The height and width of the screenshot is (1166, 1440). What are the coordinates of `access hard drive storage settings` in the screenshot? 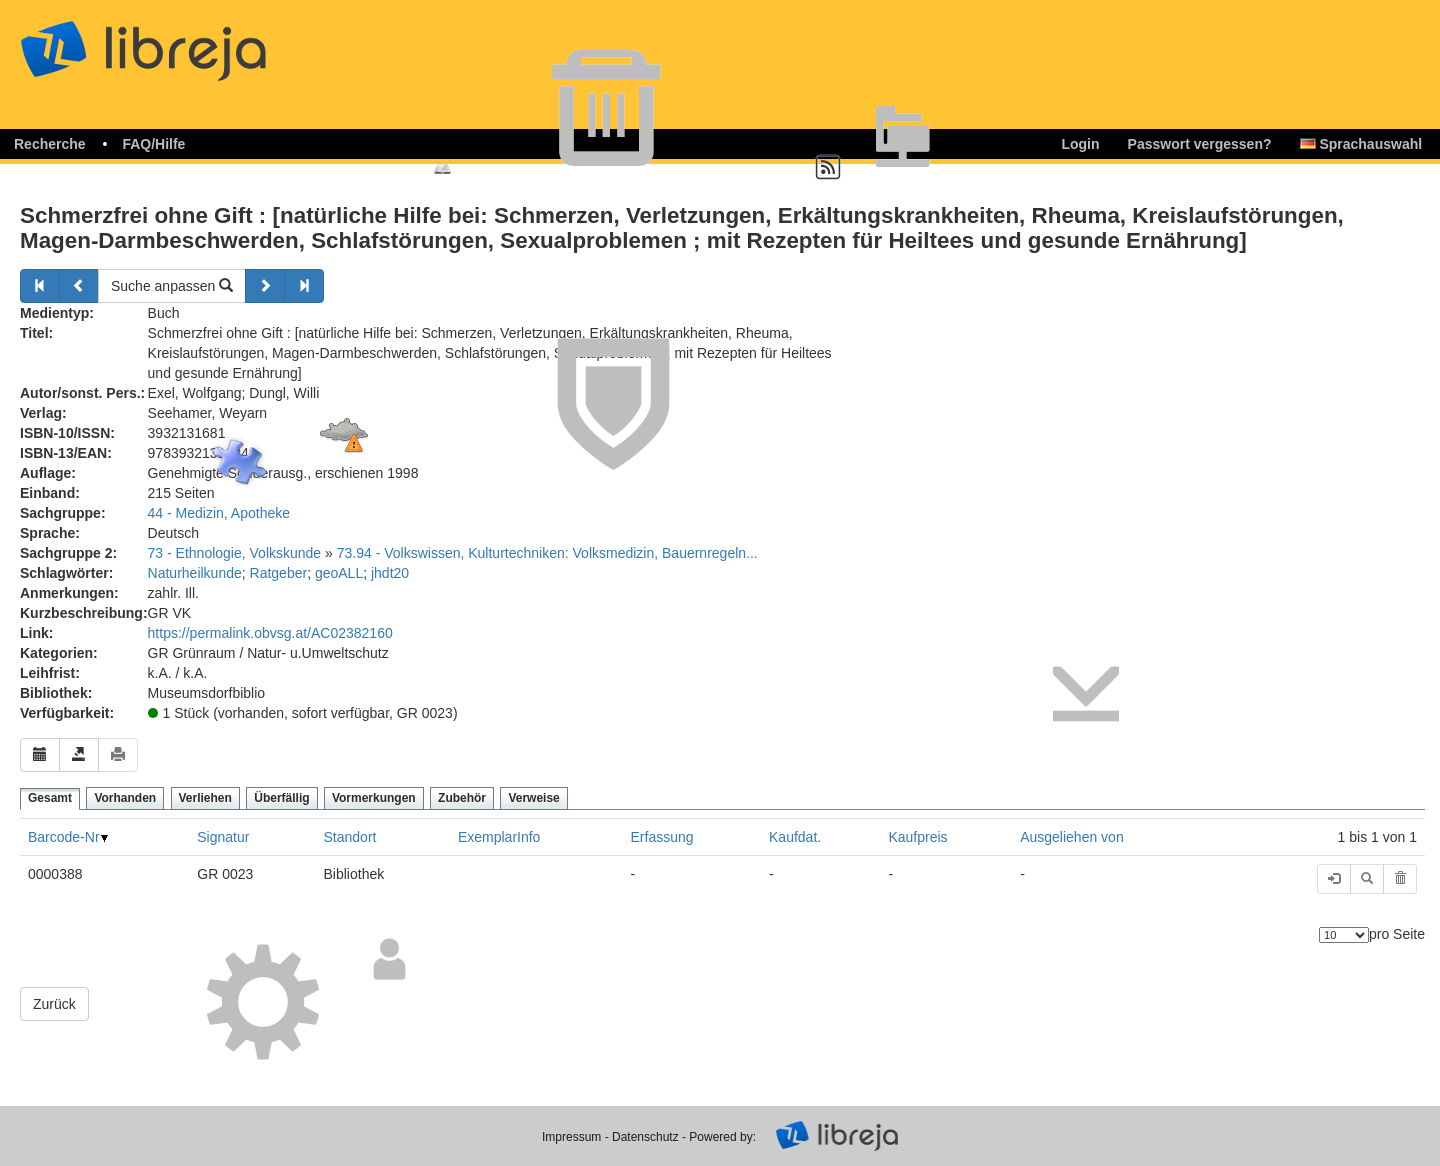 It's located at (442, 169).